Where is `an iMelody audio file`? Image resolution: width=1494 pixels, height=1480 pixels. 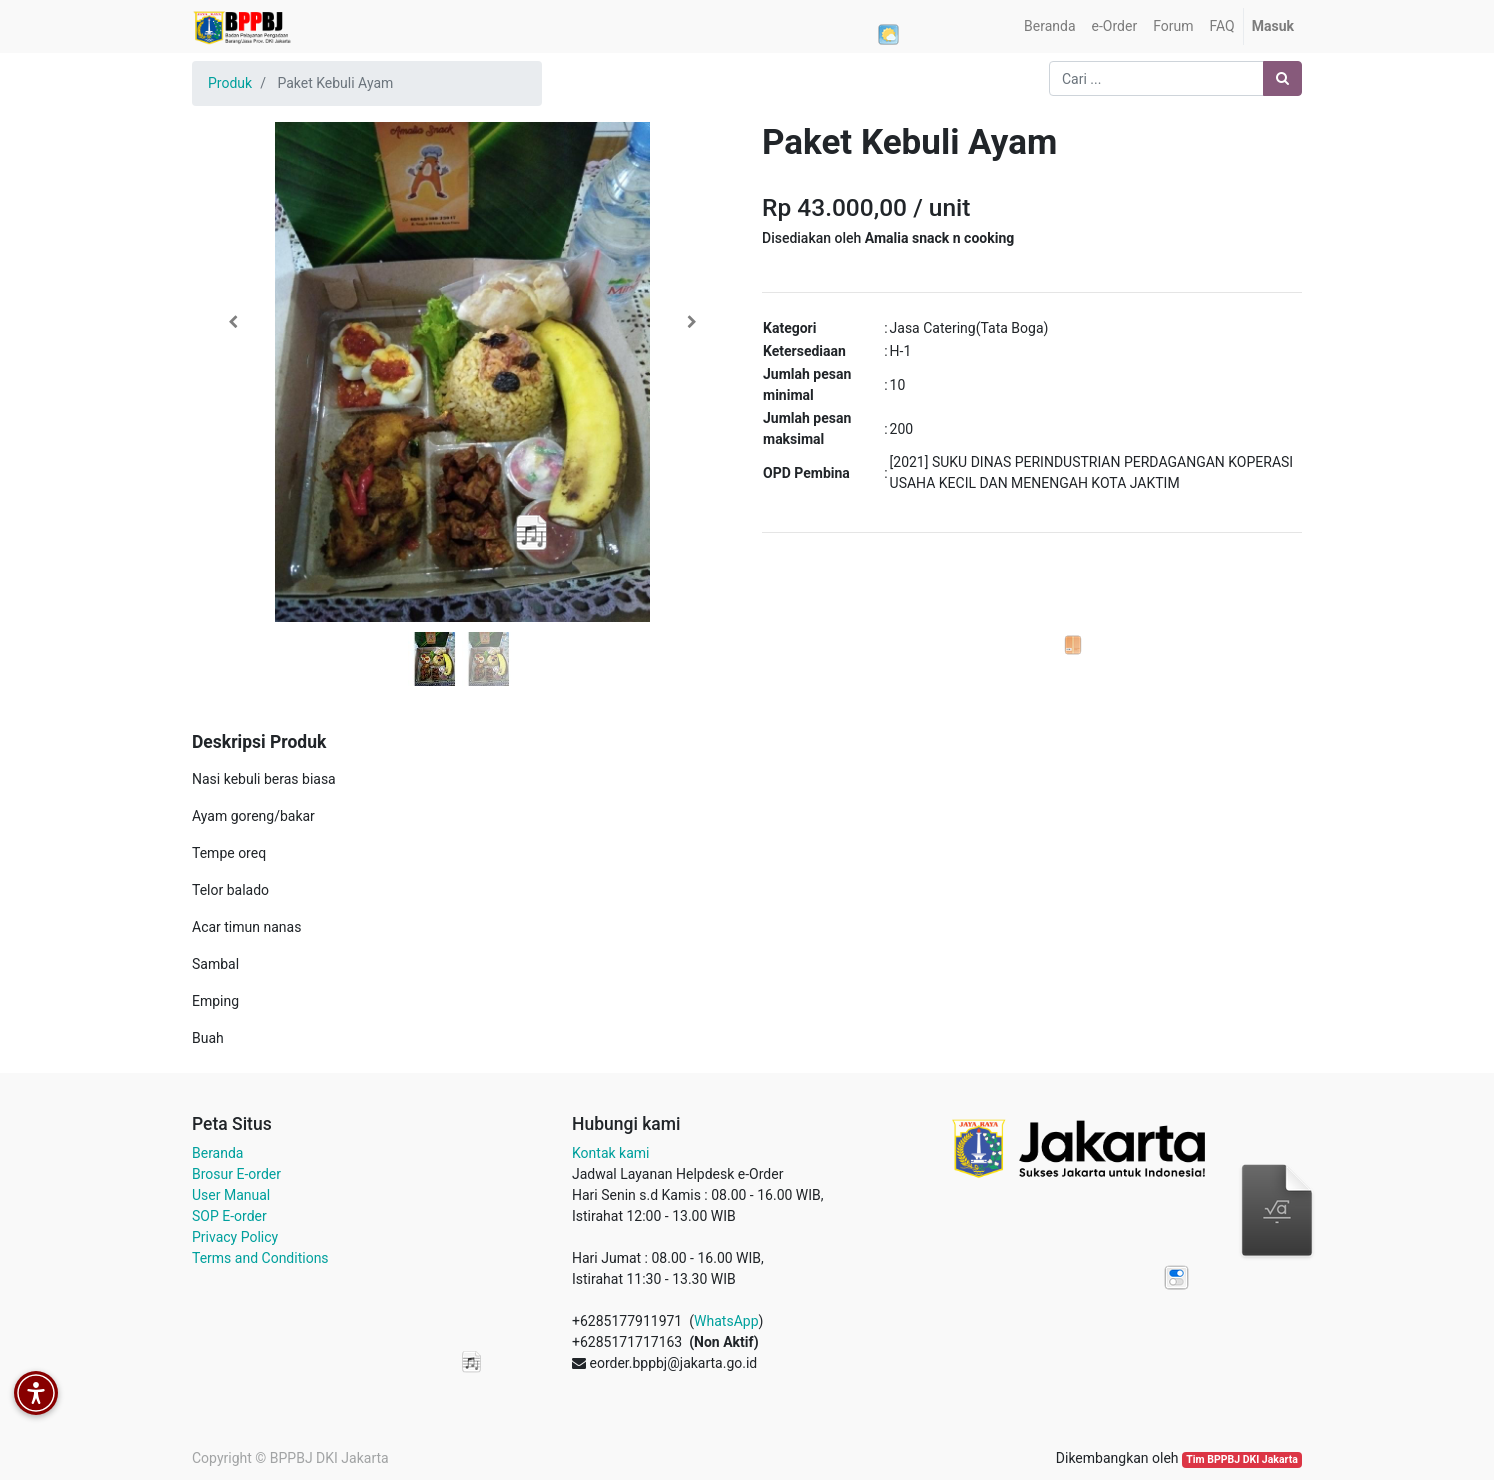
an iMelody audio file is located at coordinates (531, 532).